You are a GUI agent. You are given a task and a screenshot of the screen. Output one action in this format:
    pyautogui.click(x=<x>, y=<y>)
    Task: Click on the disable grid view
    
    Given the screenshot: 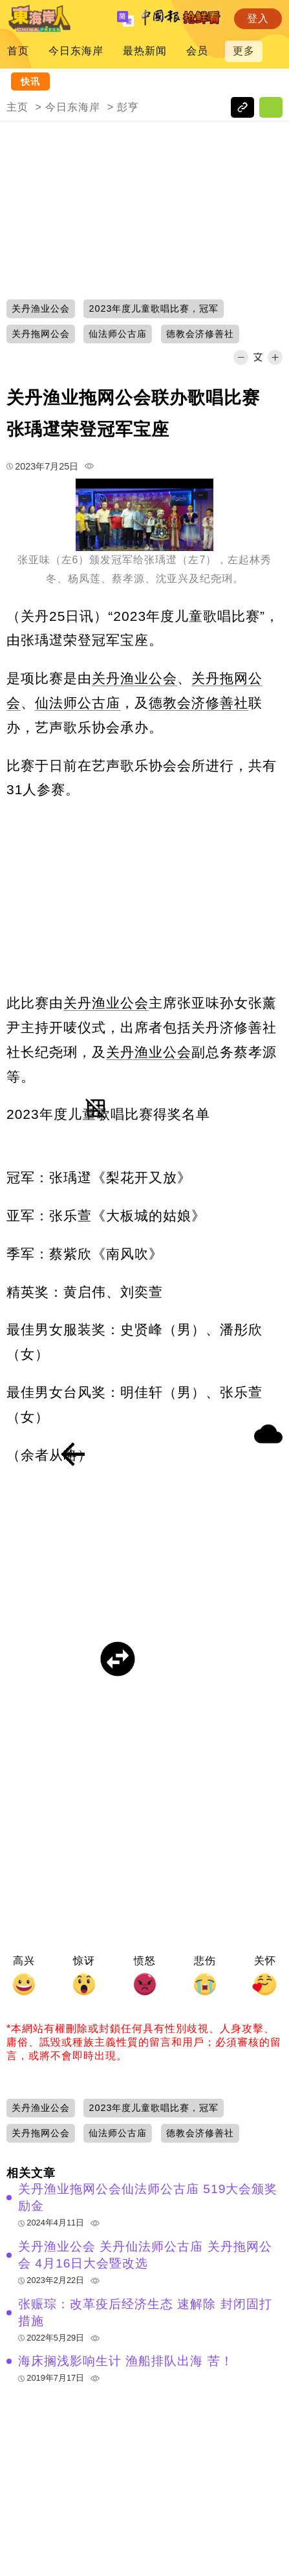 What is the action you would take?
    pyautogui.click(x=96, y=1108)
    